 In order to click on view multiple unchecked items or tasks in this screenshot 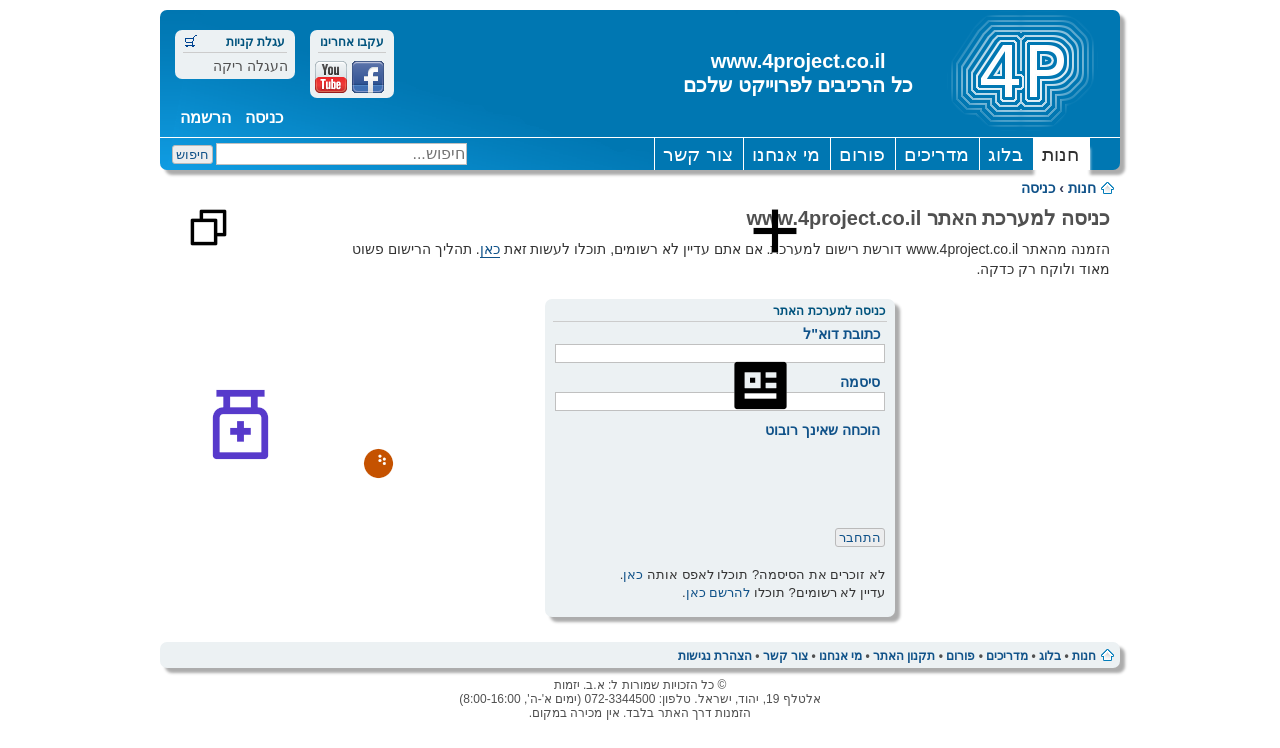, I will do `click(208, 227)`.